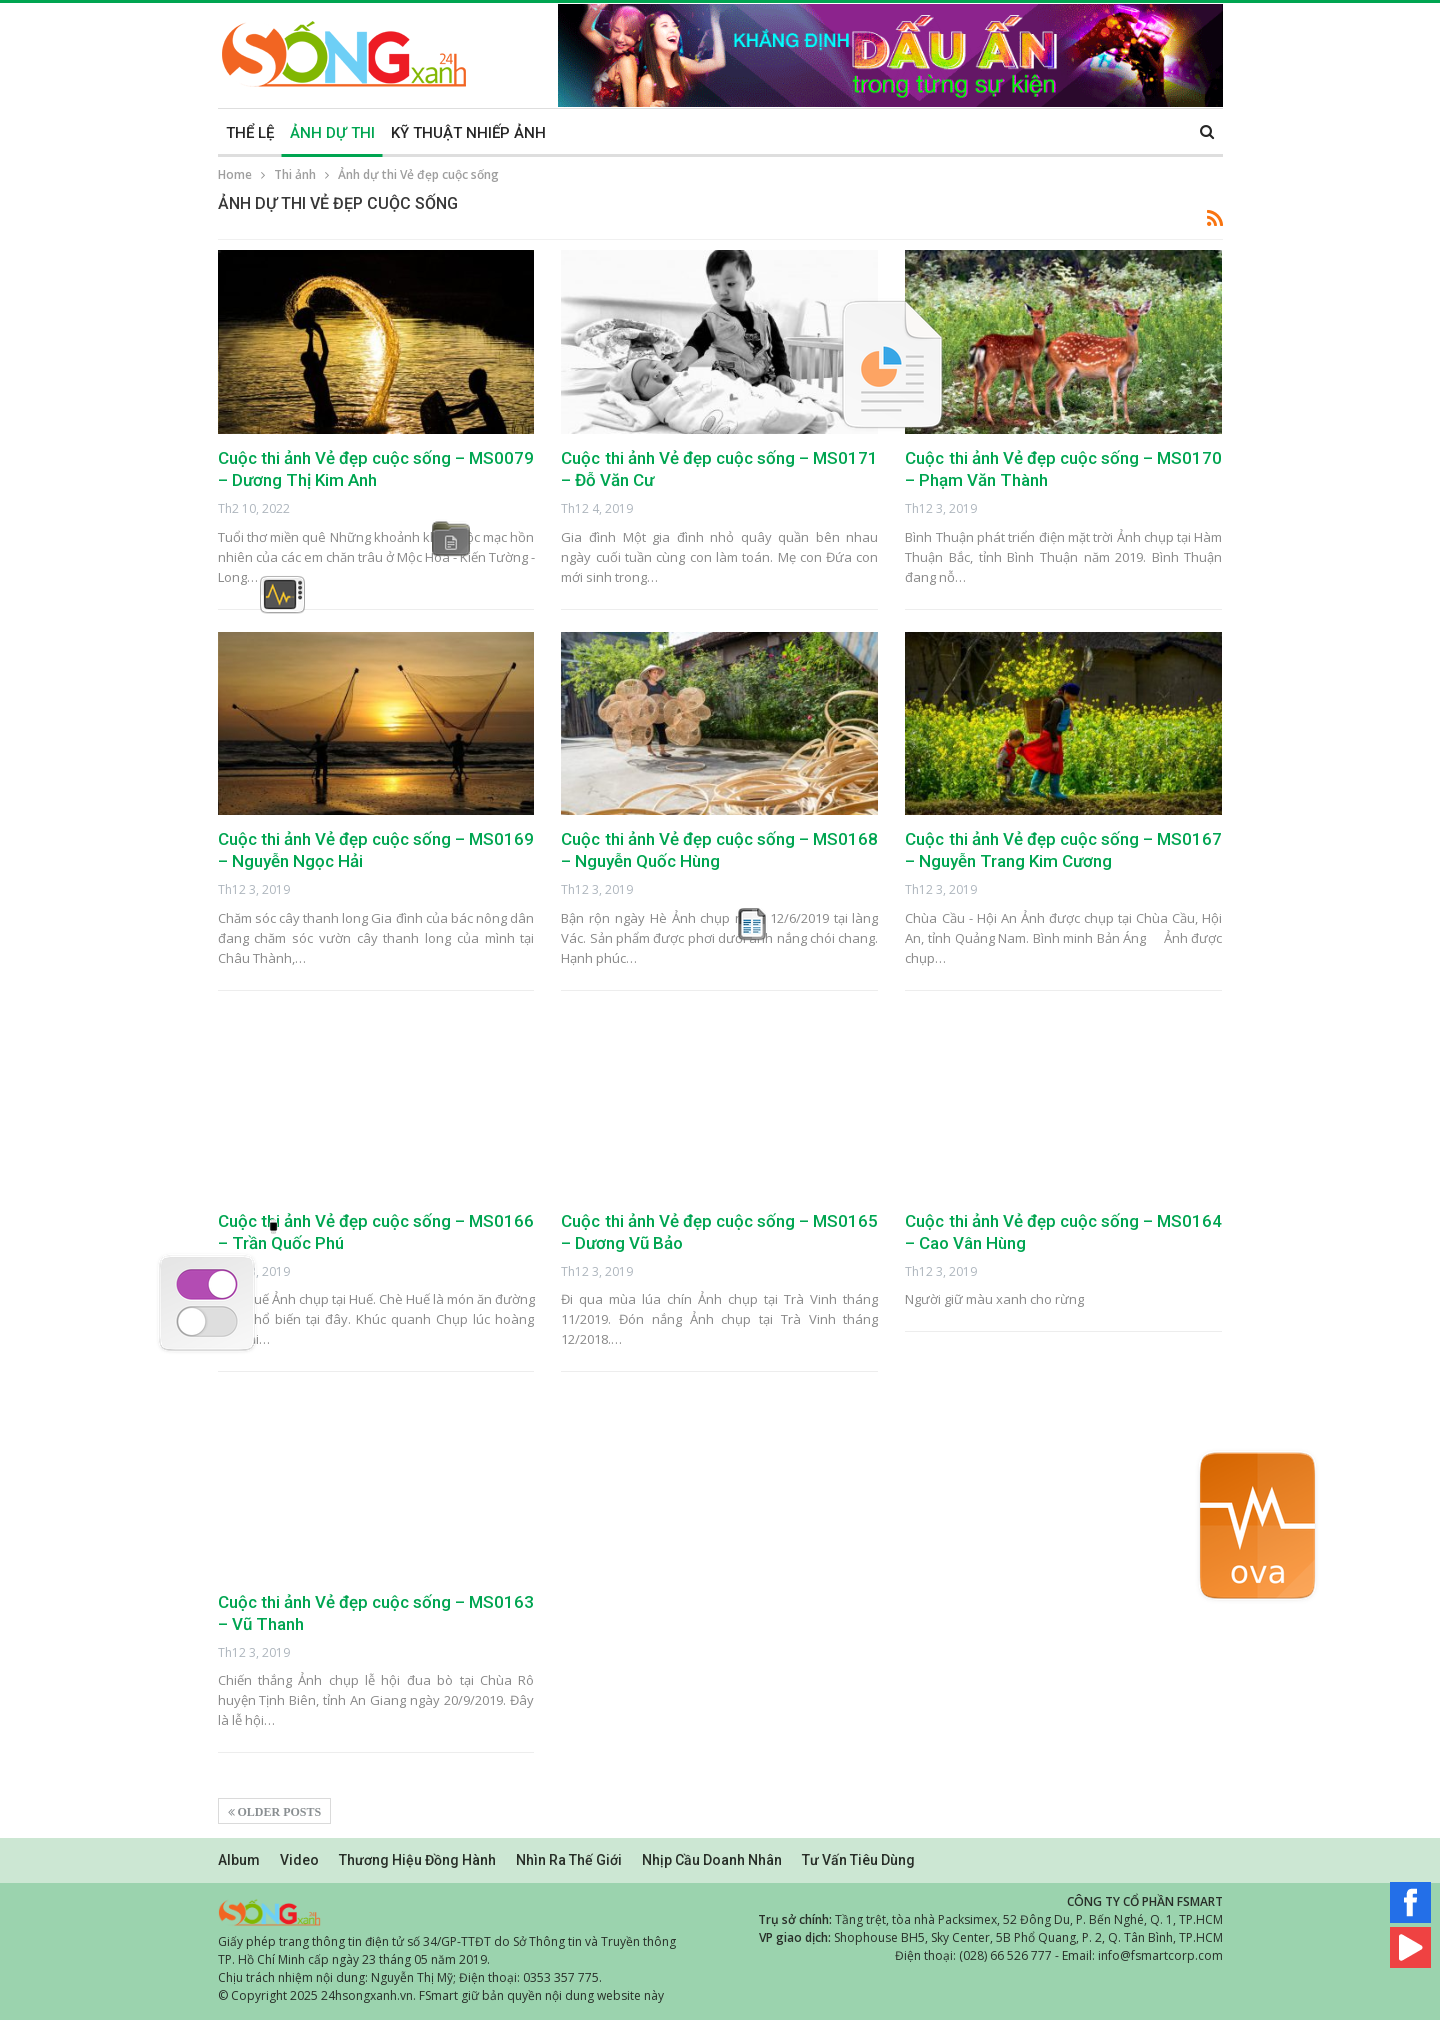 This screenshot has height=2020, width=1440. I want to click on open a presentation file, so click(892, 364).